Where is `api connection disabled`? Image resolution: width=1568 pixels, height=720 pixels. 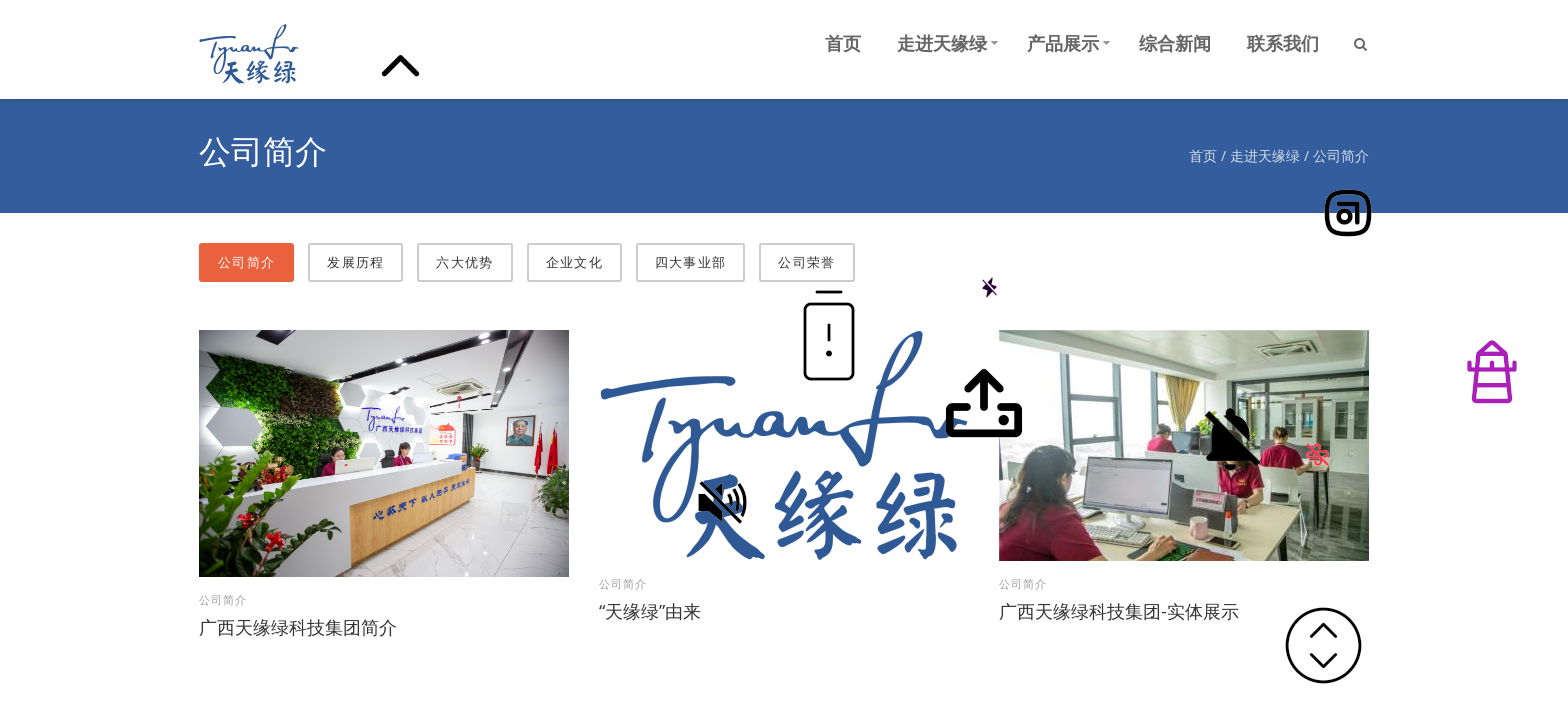 api connection disabled is located at coordinates (1317, 454).